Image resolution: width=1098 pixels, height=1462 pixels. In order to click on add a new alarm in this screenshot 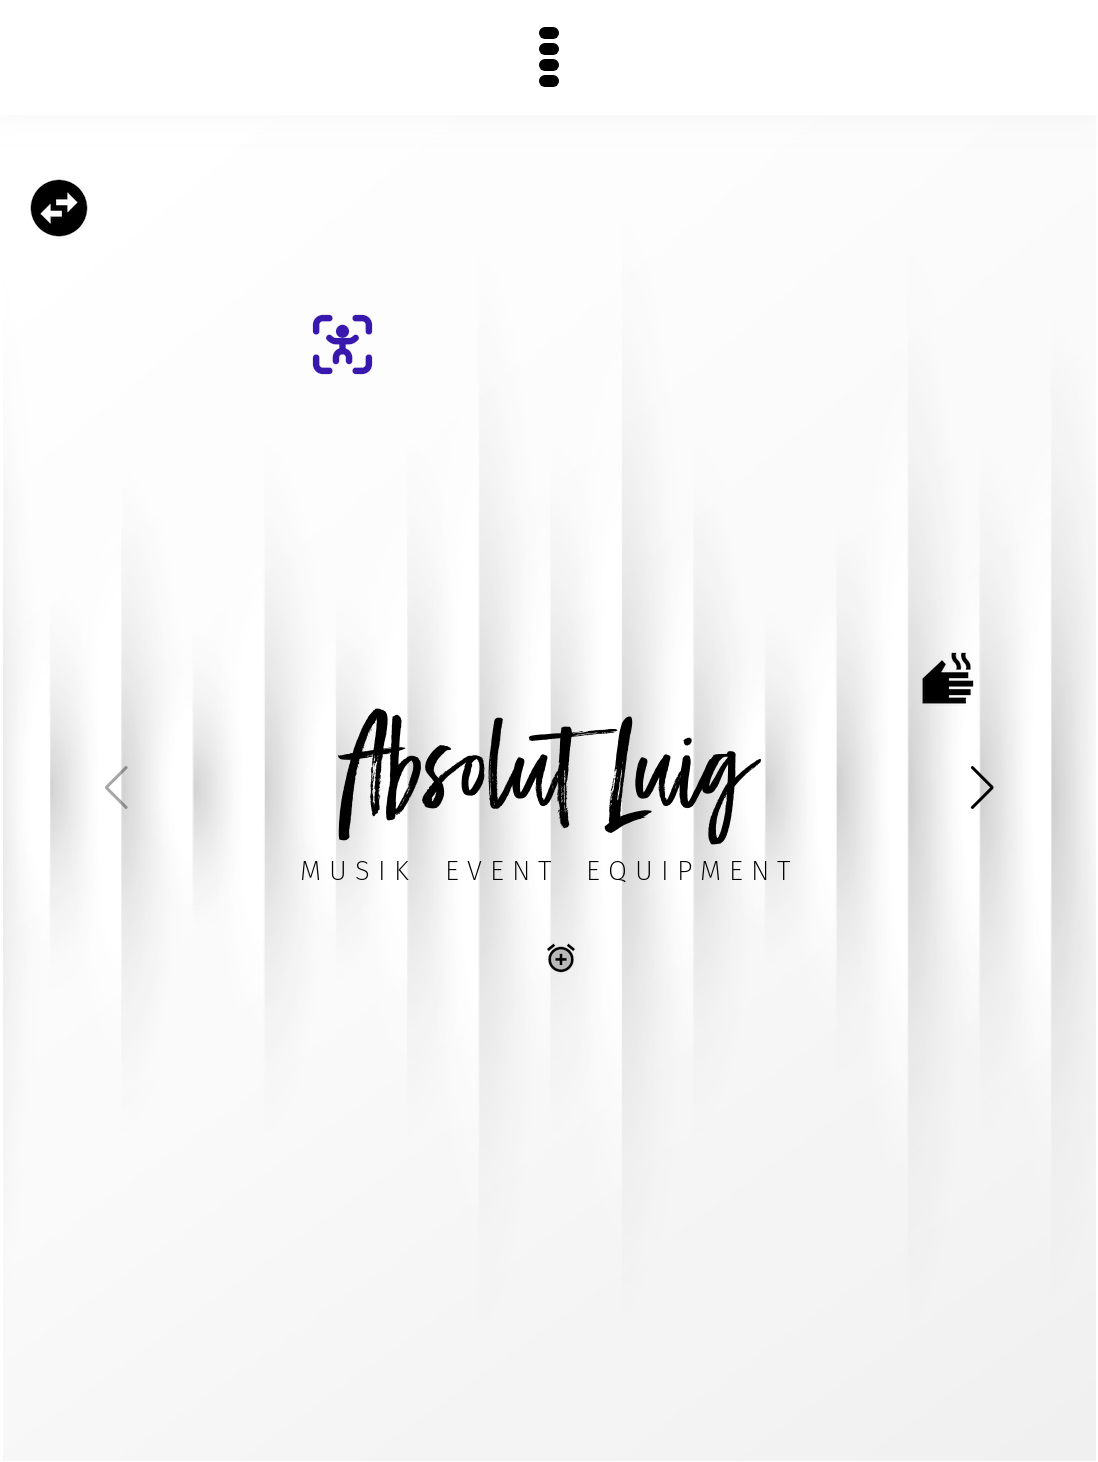, I will do `click(561, 958)`.